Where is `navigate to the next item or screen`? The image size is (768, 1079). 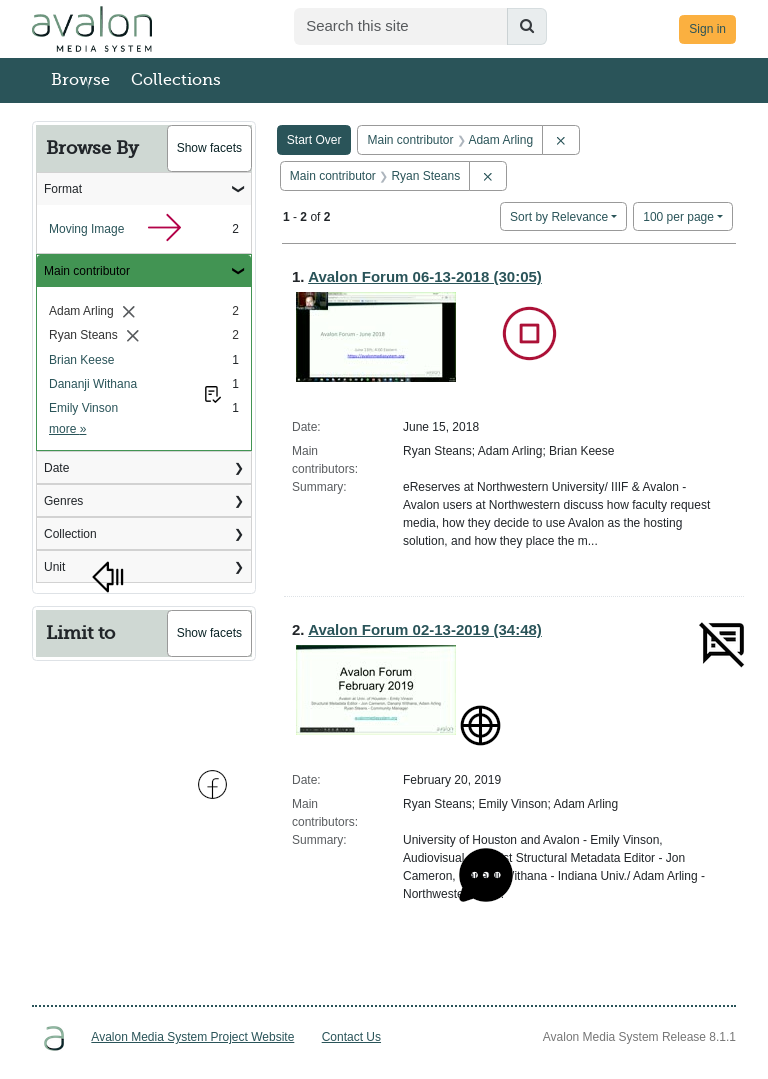 navigate to the next item or screen is located at coordinates (164, 227).